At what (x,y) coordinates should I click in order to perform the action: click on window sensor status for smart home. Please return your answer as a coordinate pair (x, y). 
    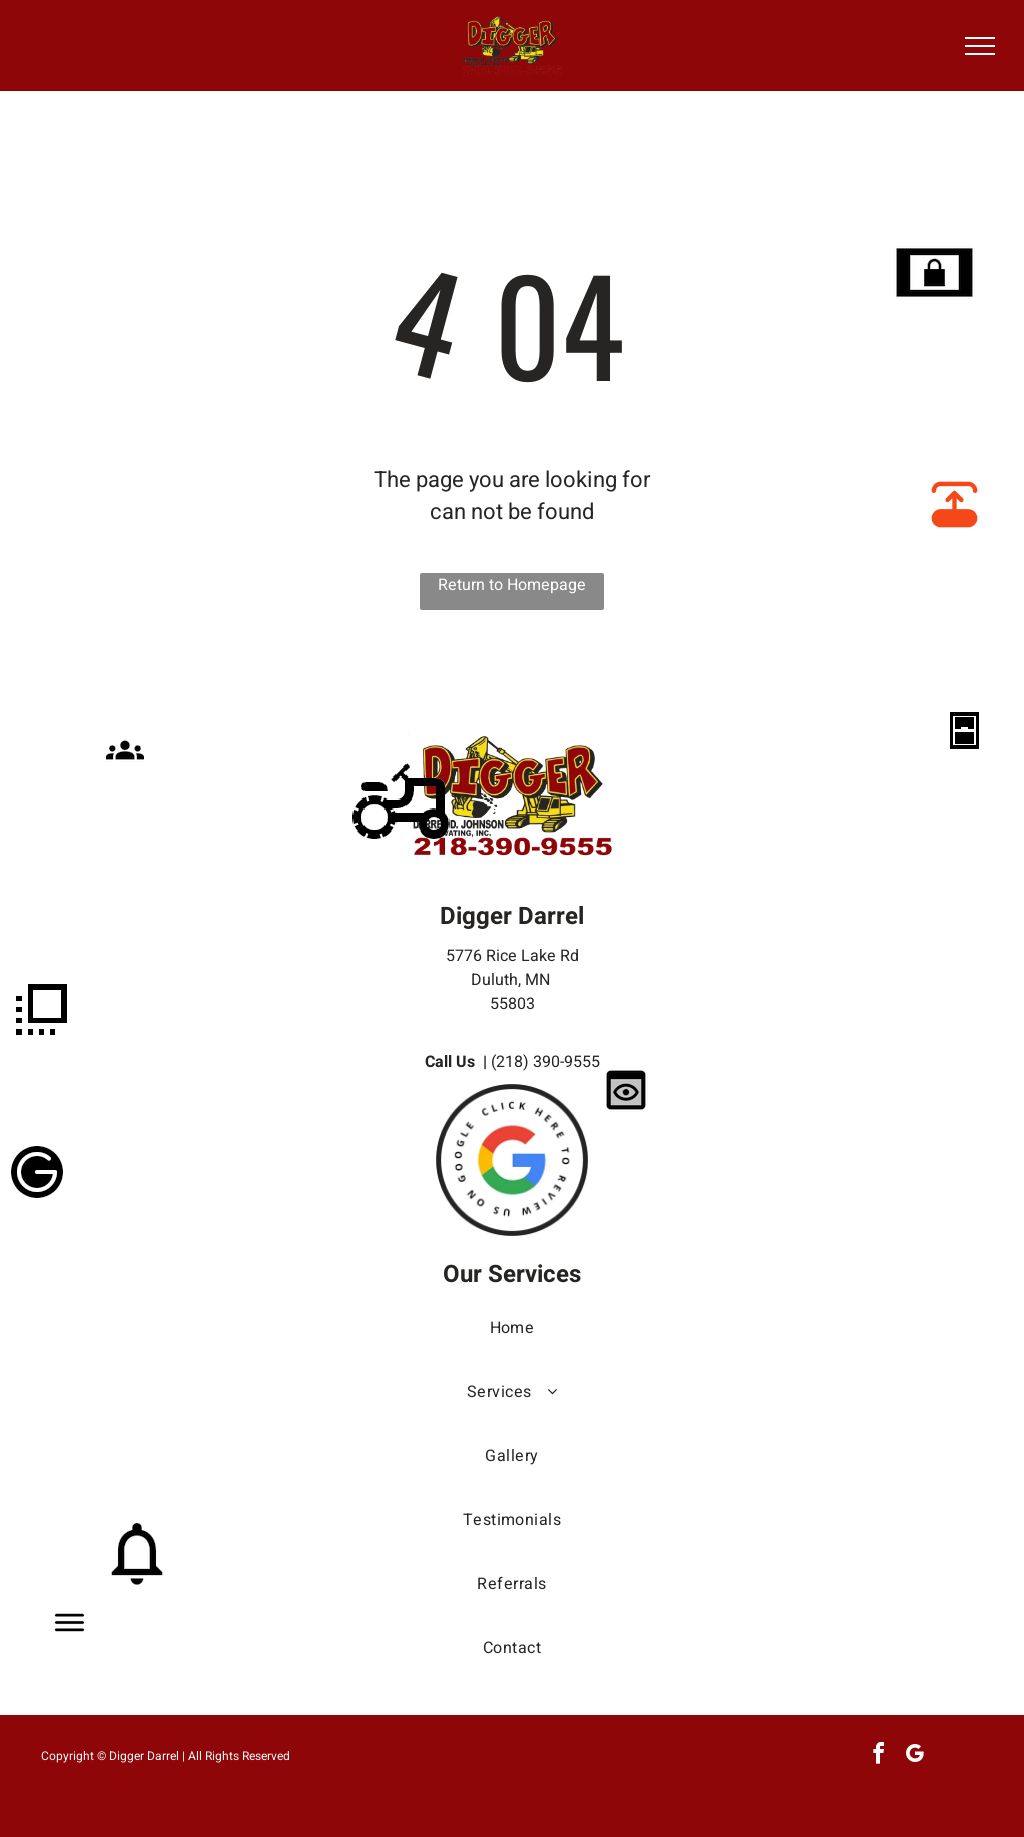
    Looking at the image, I should click on (964, 730).